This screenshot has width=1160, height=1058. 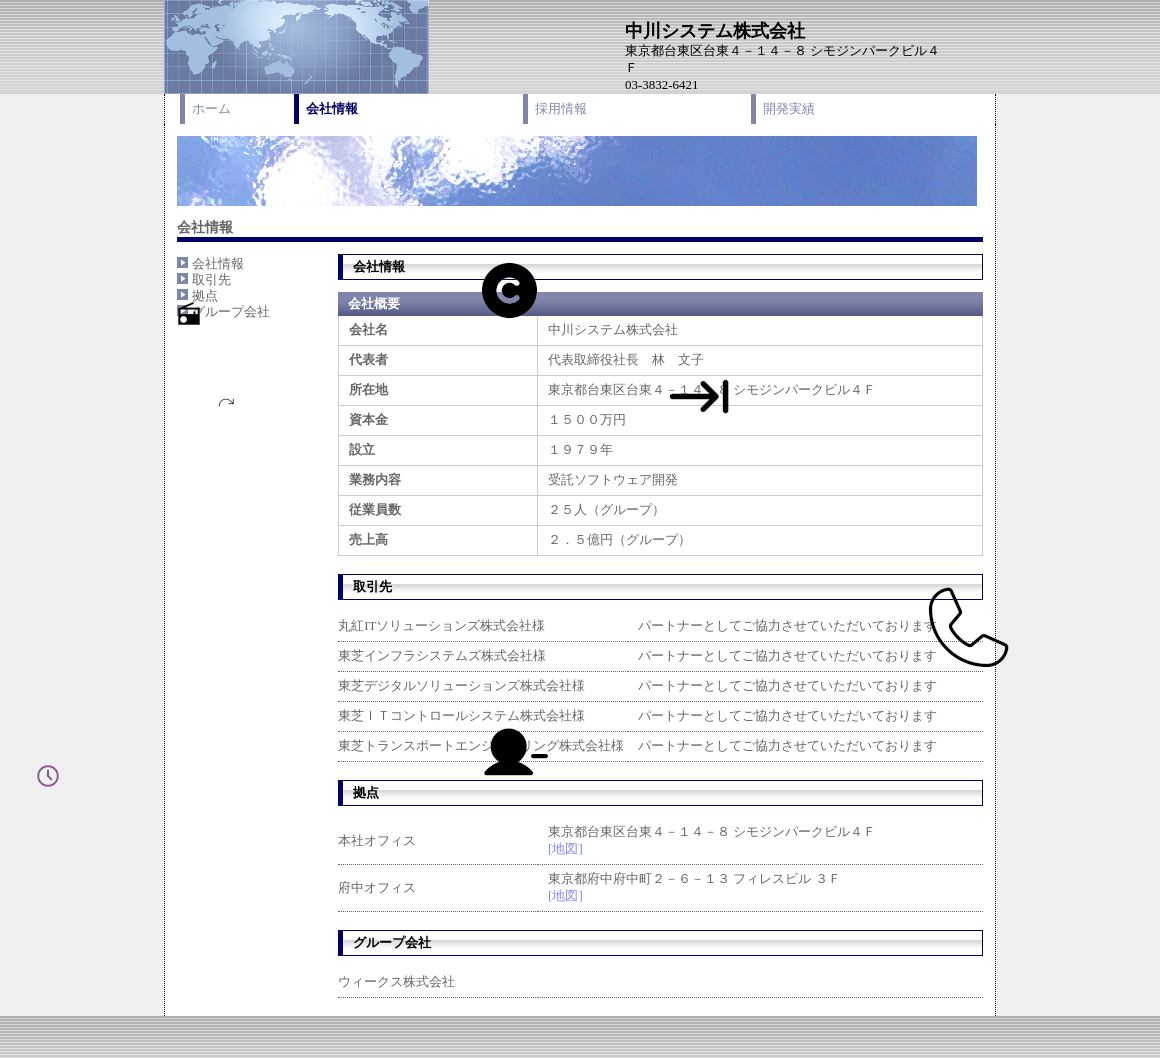 I want to click on view time or clock settings, so click(x=48, y=776).